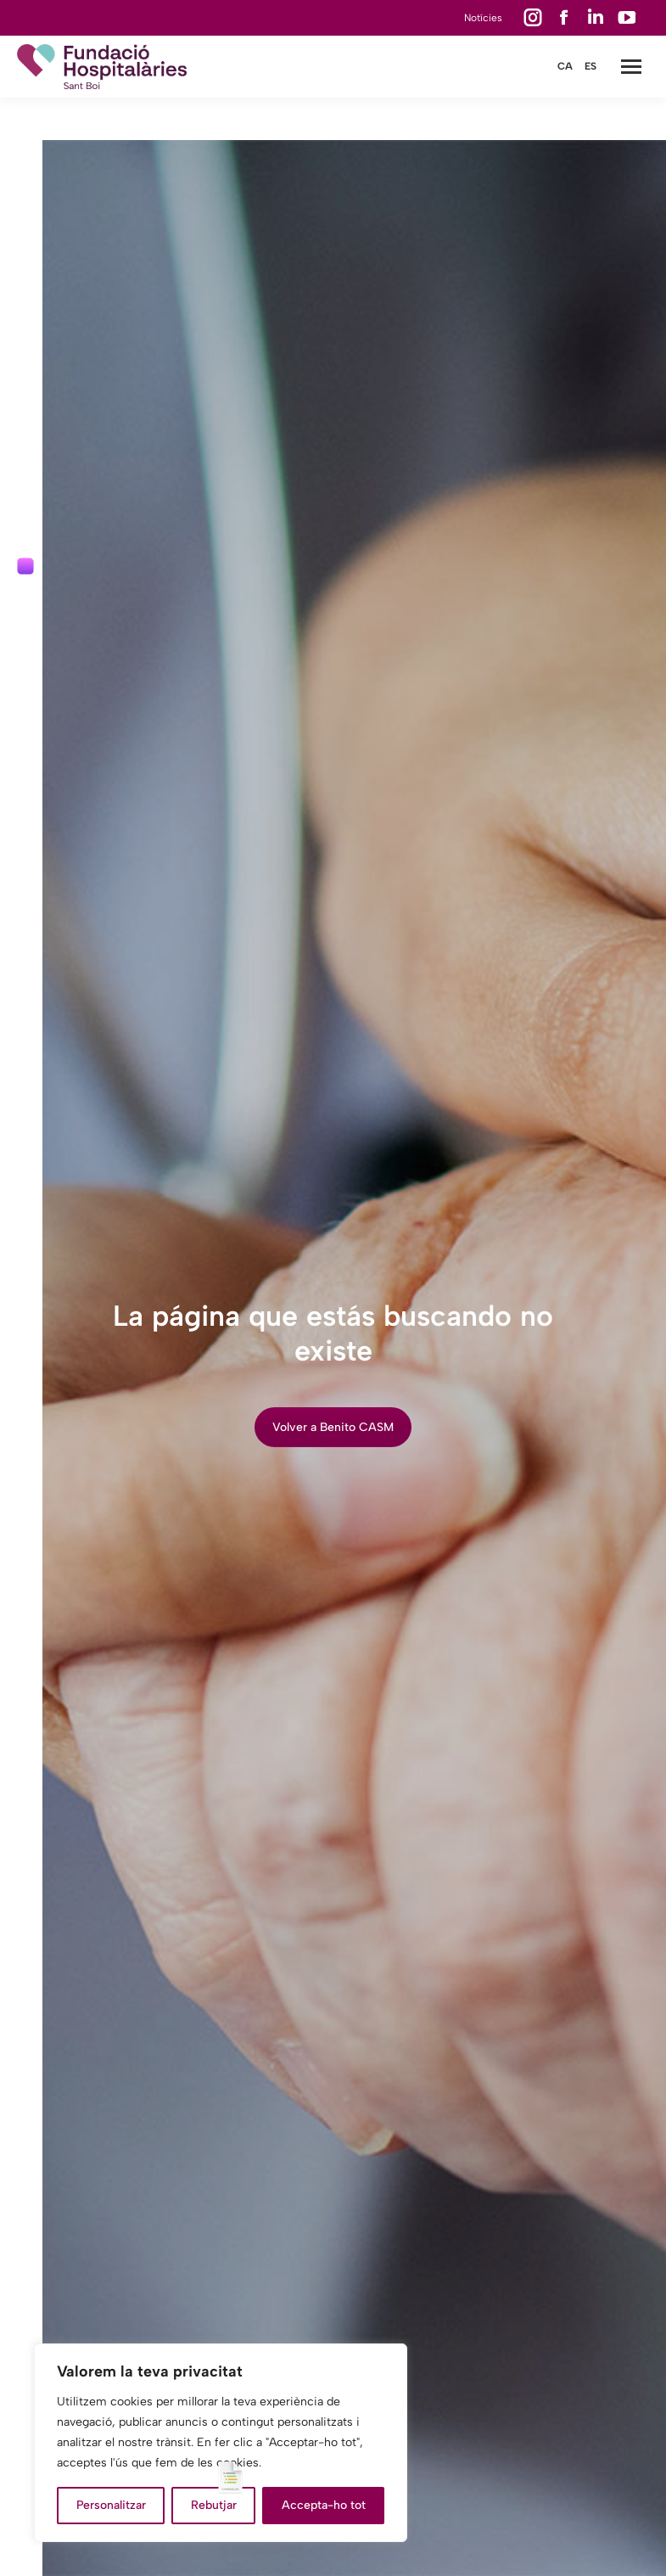  What do you see at coordinates (230, 2478) in the screenshot?
I see `changelog text file` at bounding box center [230, 2478].